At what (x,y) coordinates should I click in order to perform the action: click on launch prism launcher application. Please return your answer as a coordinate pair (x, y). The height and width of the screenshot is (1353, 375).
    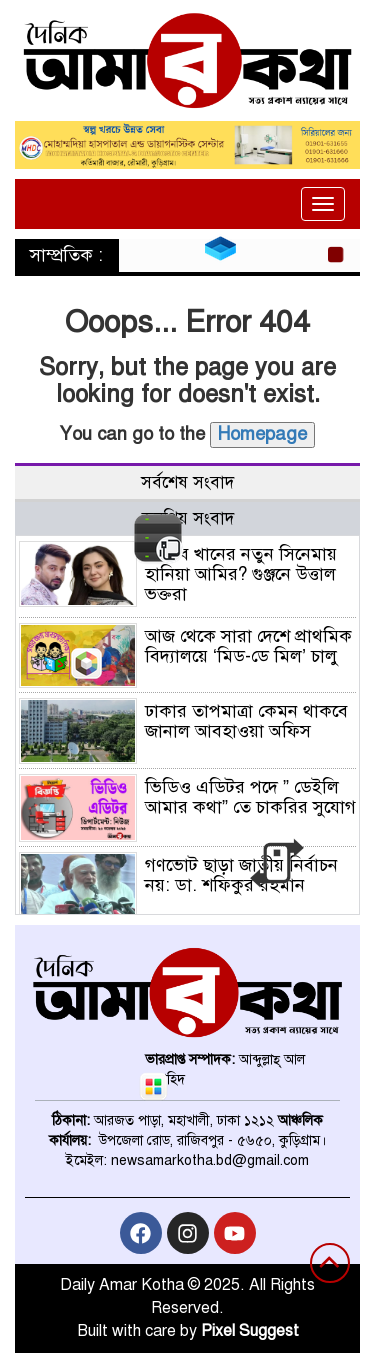
    Looking at the image, I should click on (86, 663).